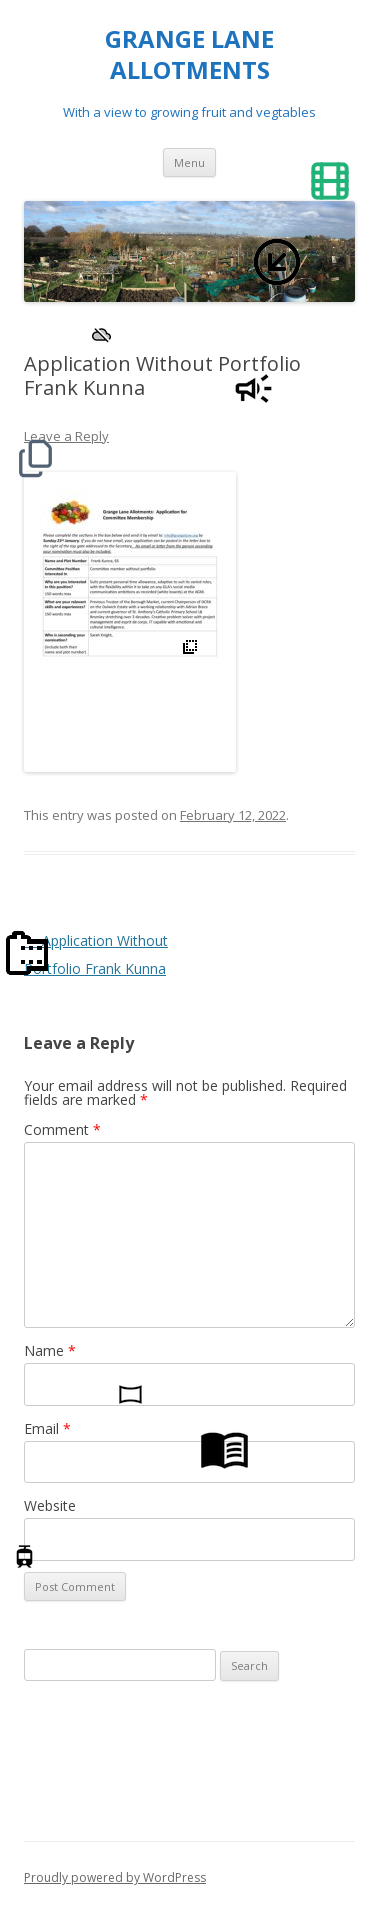  What do you see at coordinates (130, 1394) in the screenshot?
I see `switch to panorama photo mode` at bounding box center [130, 1394].